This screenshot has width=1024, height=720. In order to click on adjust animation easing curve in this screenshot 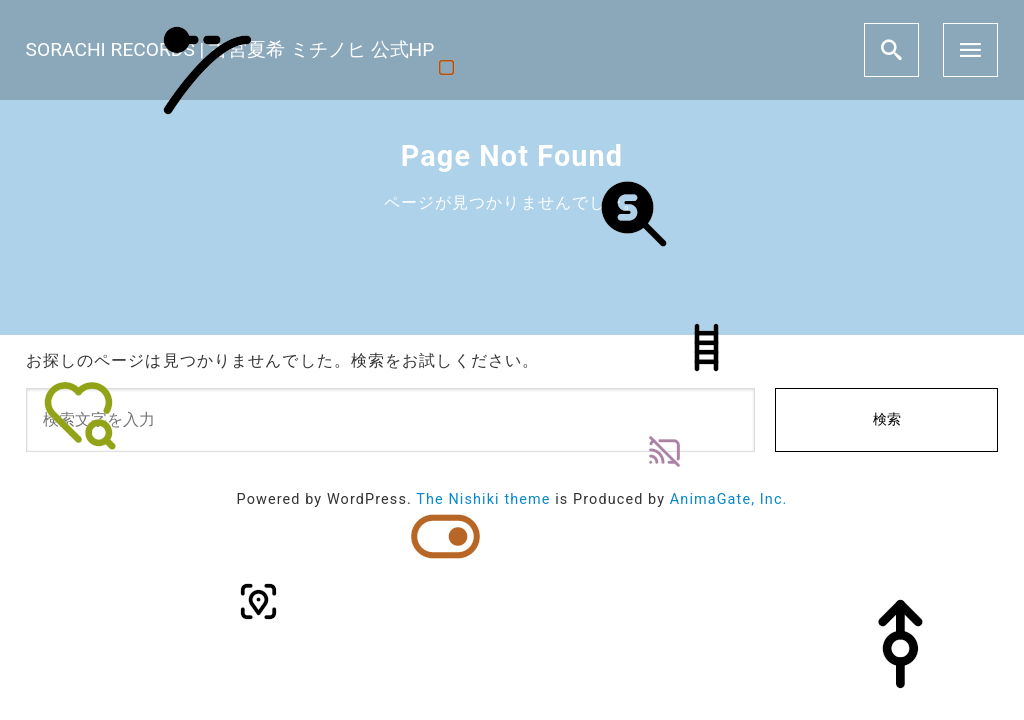, I will do `click(207, 70)`.